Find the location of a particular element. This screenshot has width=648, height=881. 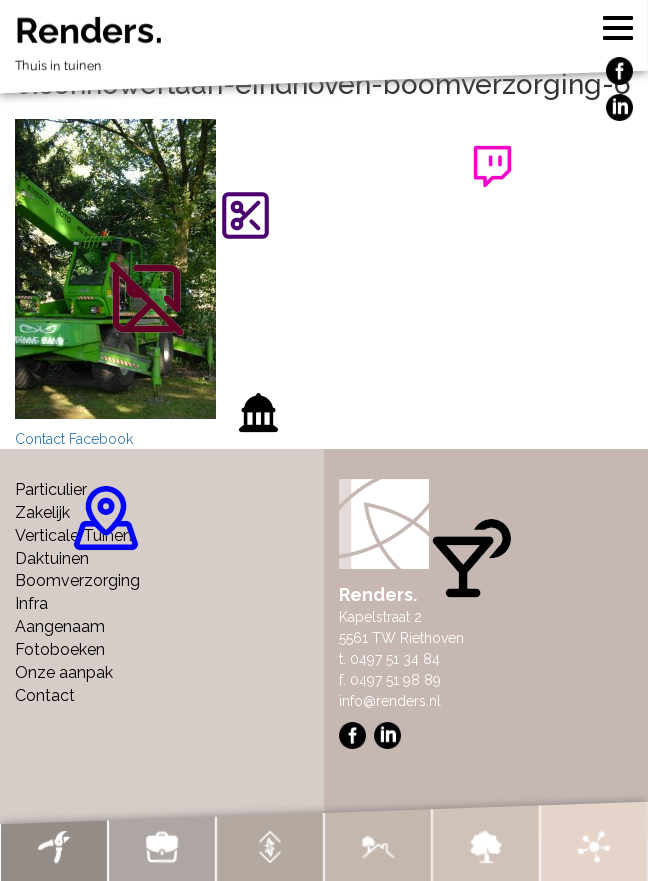

view pinned location on map is located at coordinates (106, 518).